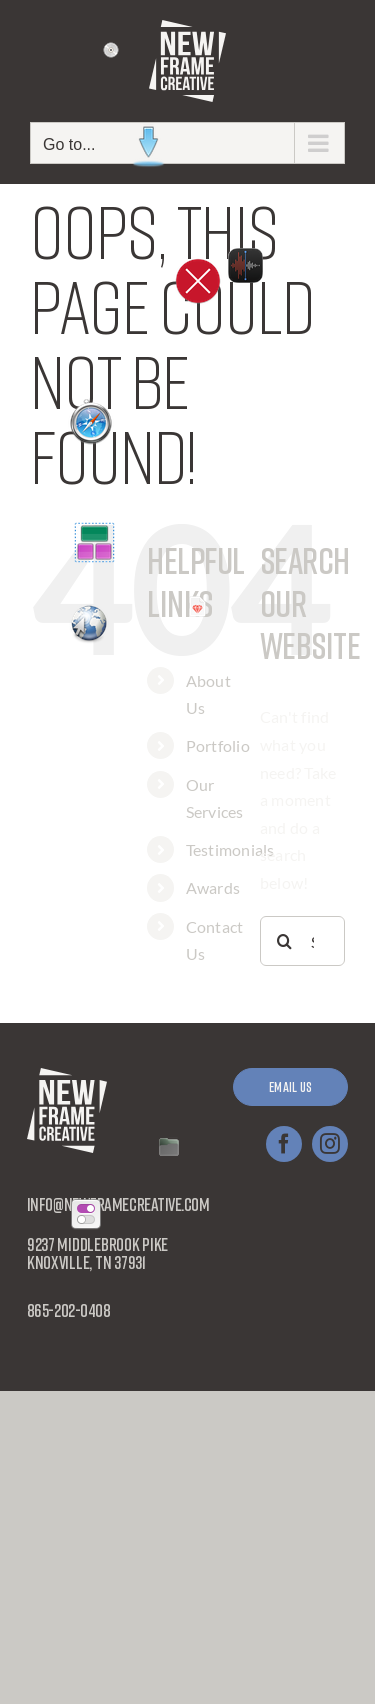 Image resolution: width=375 pixels, height=1704 pixels. I want to click on open web browser, so click(89, 623).